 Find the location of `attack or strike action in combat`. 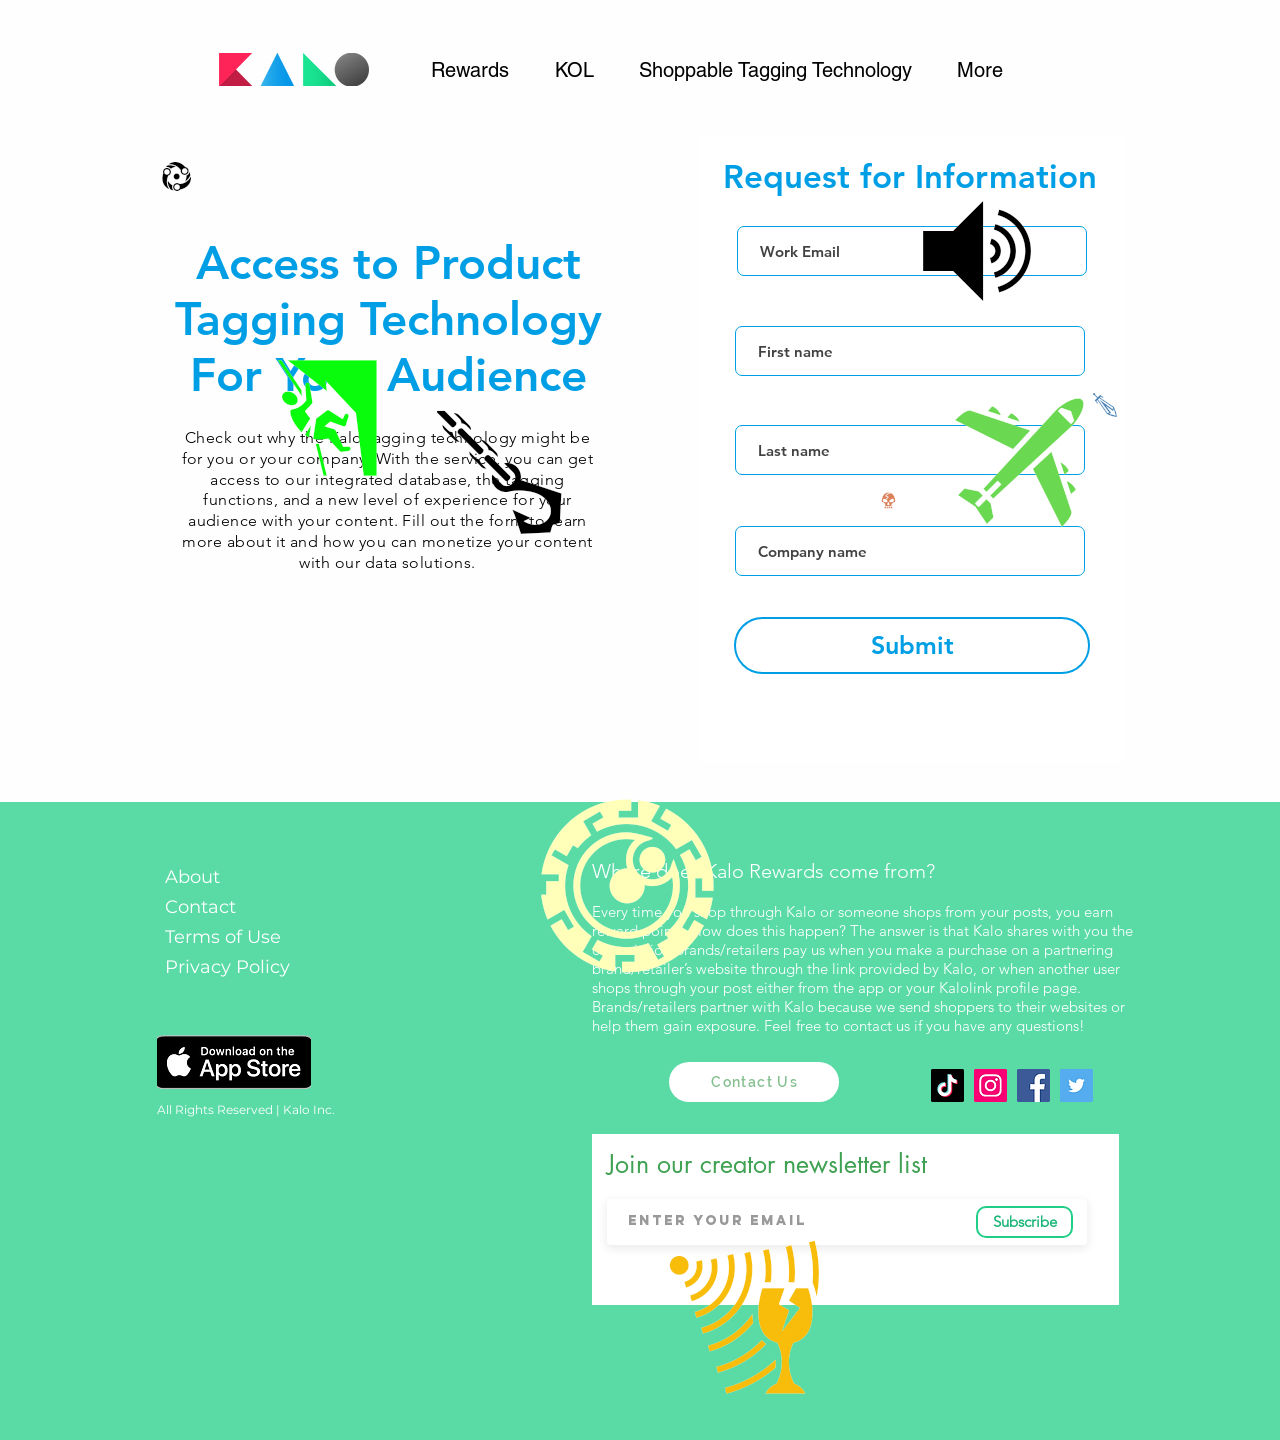

attack or strike action in combat is located at coordinates (1105, 405).